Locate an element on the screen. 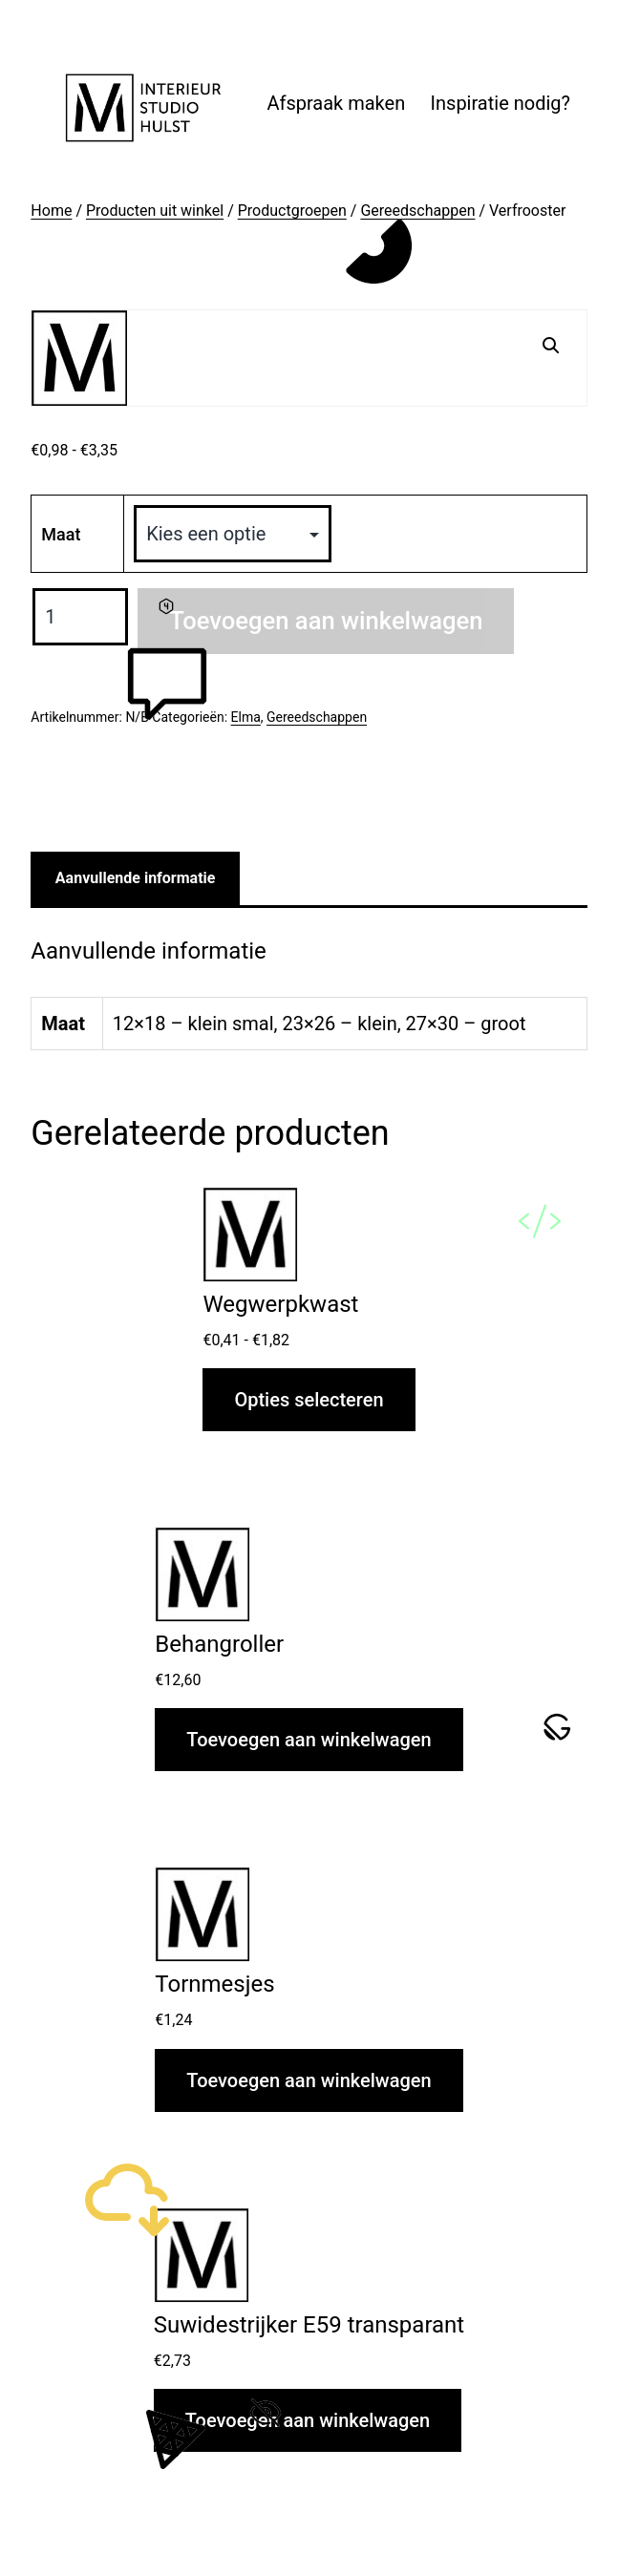  open comments section is located at coordinates (167, 682).